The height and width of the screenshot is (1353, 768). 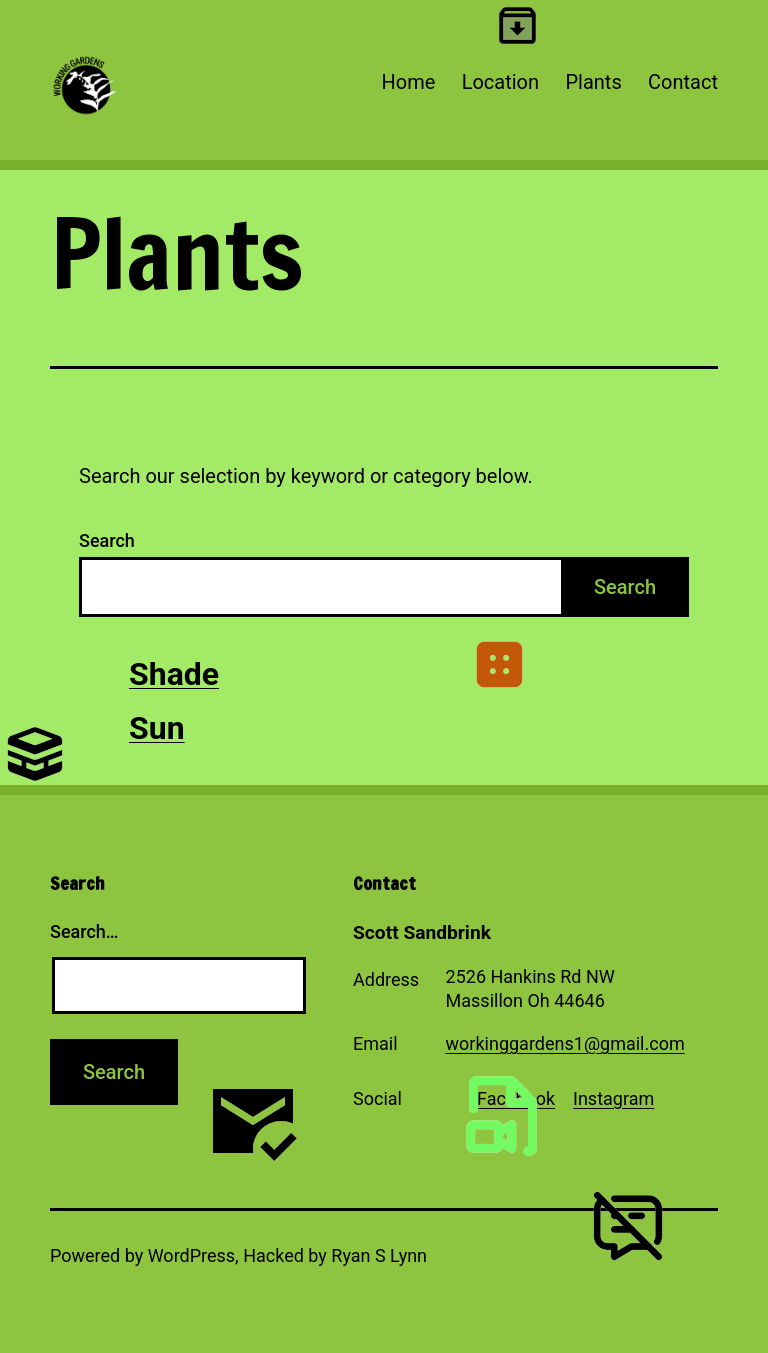 What do you see at coordinates (499, 664) in the screenshot?
I see `roll a random number or generate a random result` at bounding box center [499, 664].